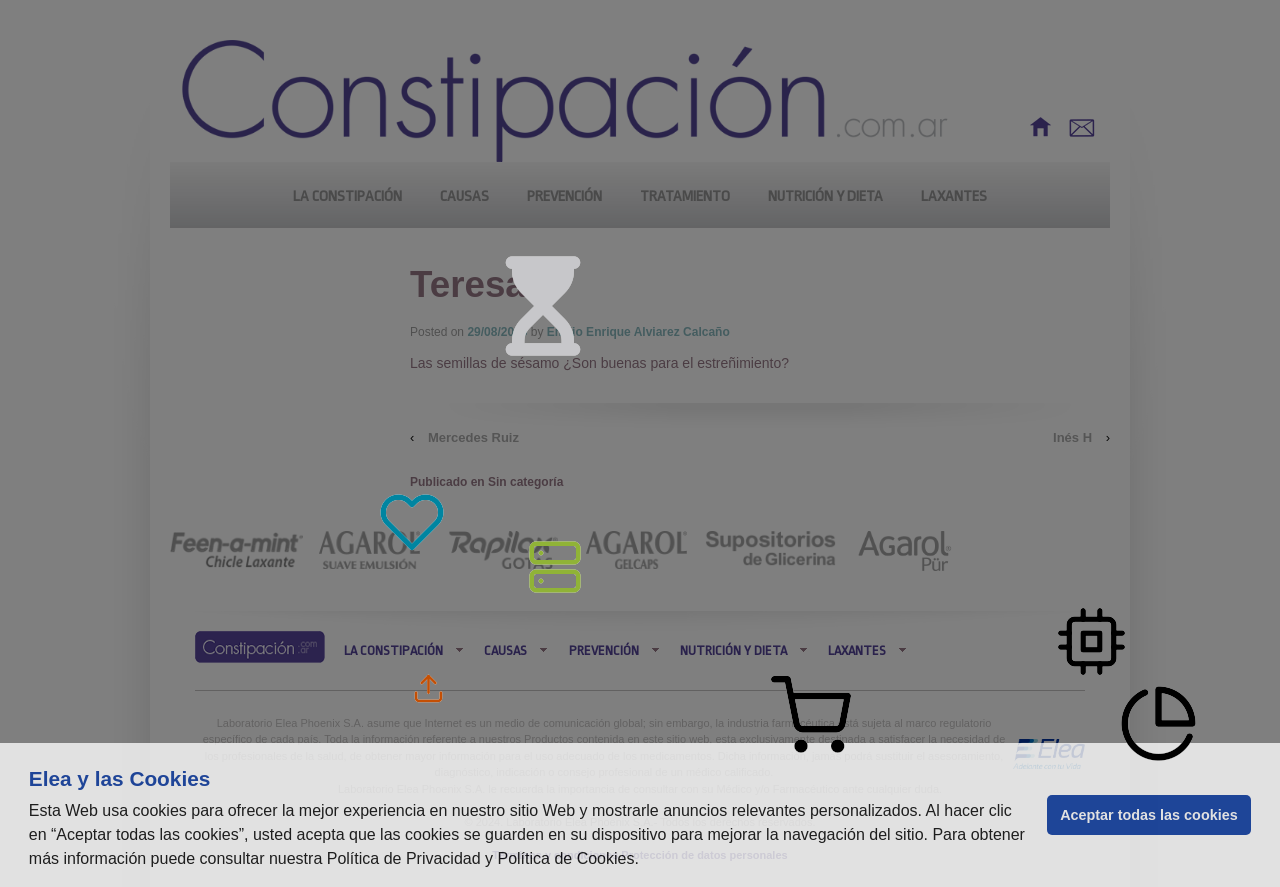 The width and height of the screenshot is (1280, 887). Describe the element at coordinates (412, 522) in the screenshot. I see `add item to favorites` at that location.